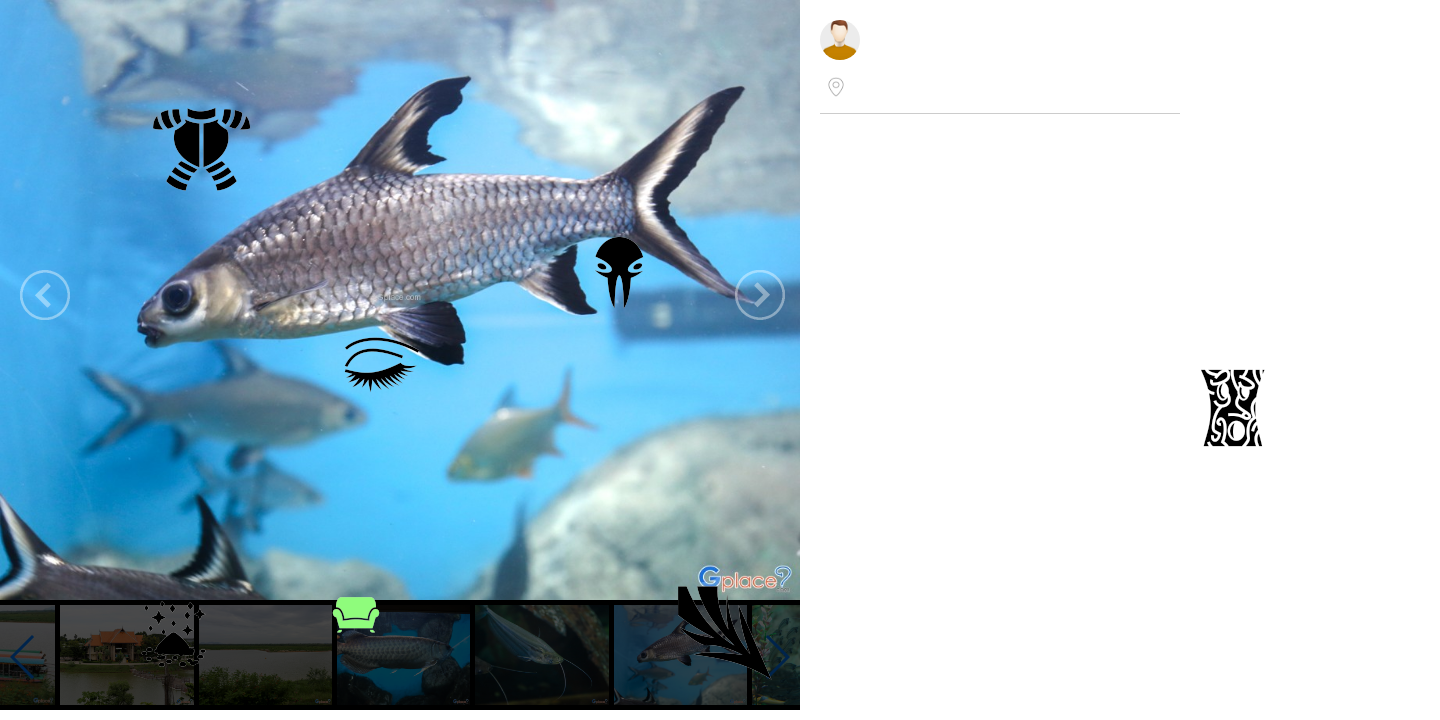 The image size is (1440, 720). I want to click on damaged or broken projectile indicator, so click(724, 632).